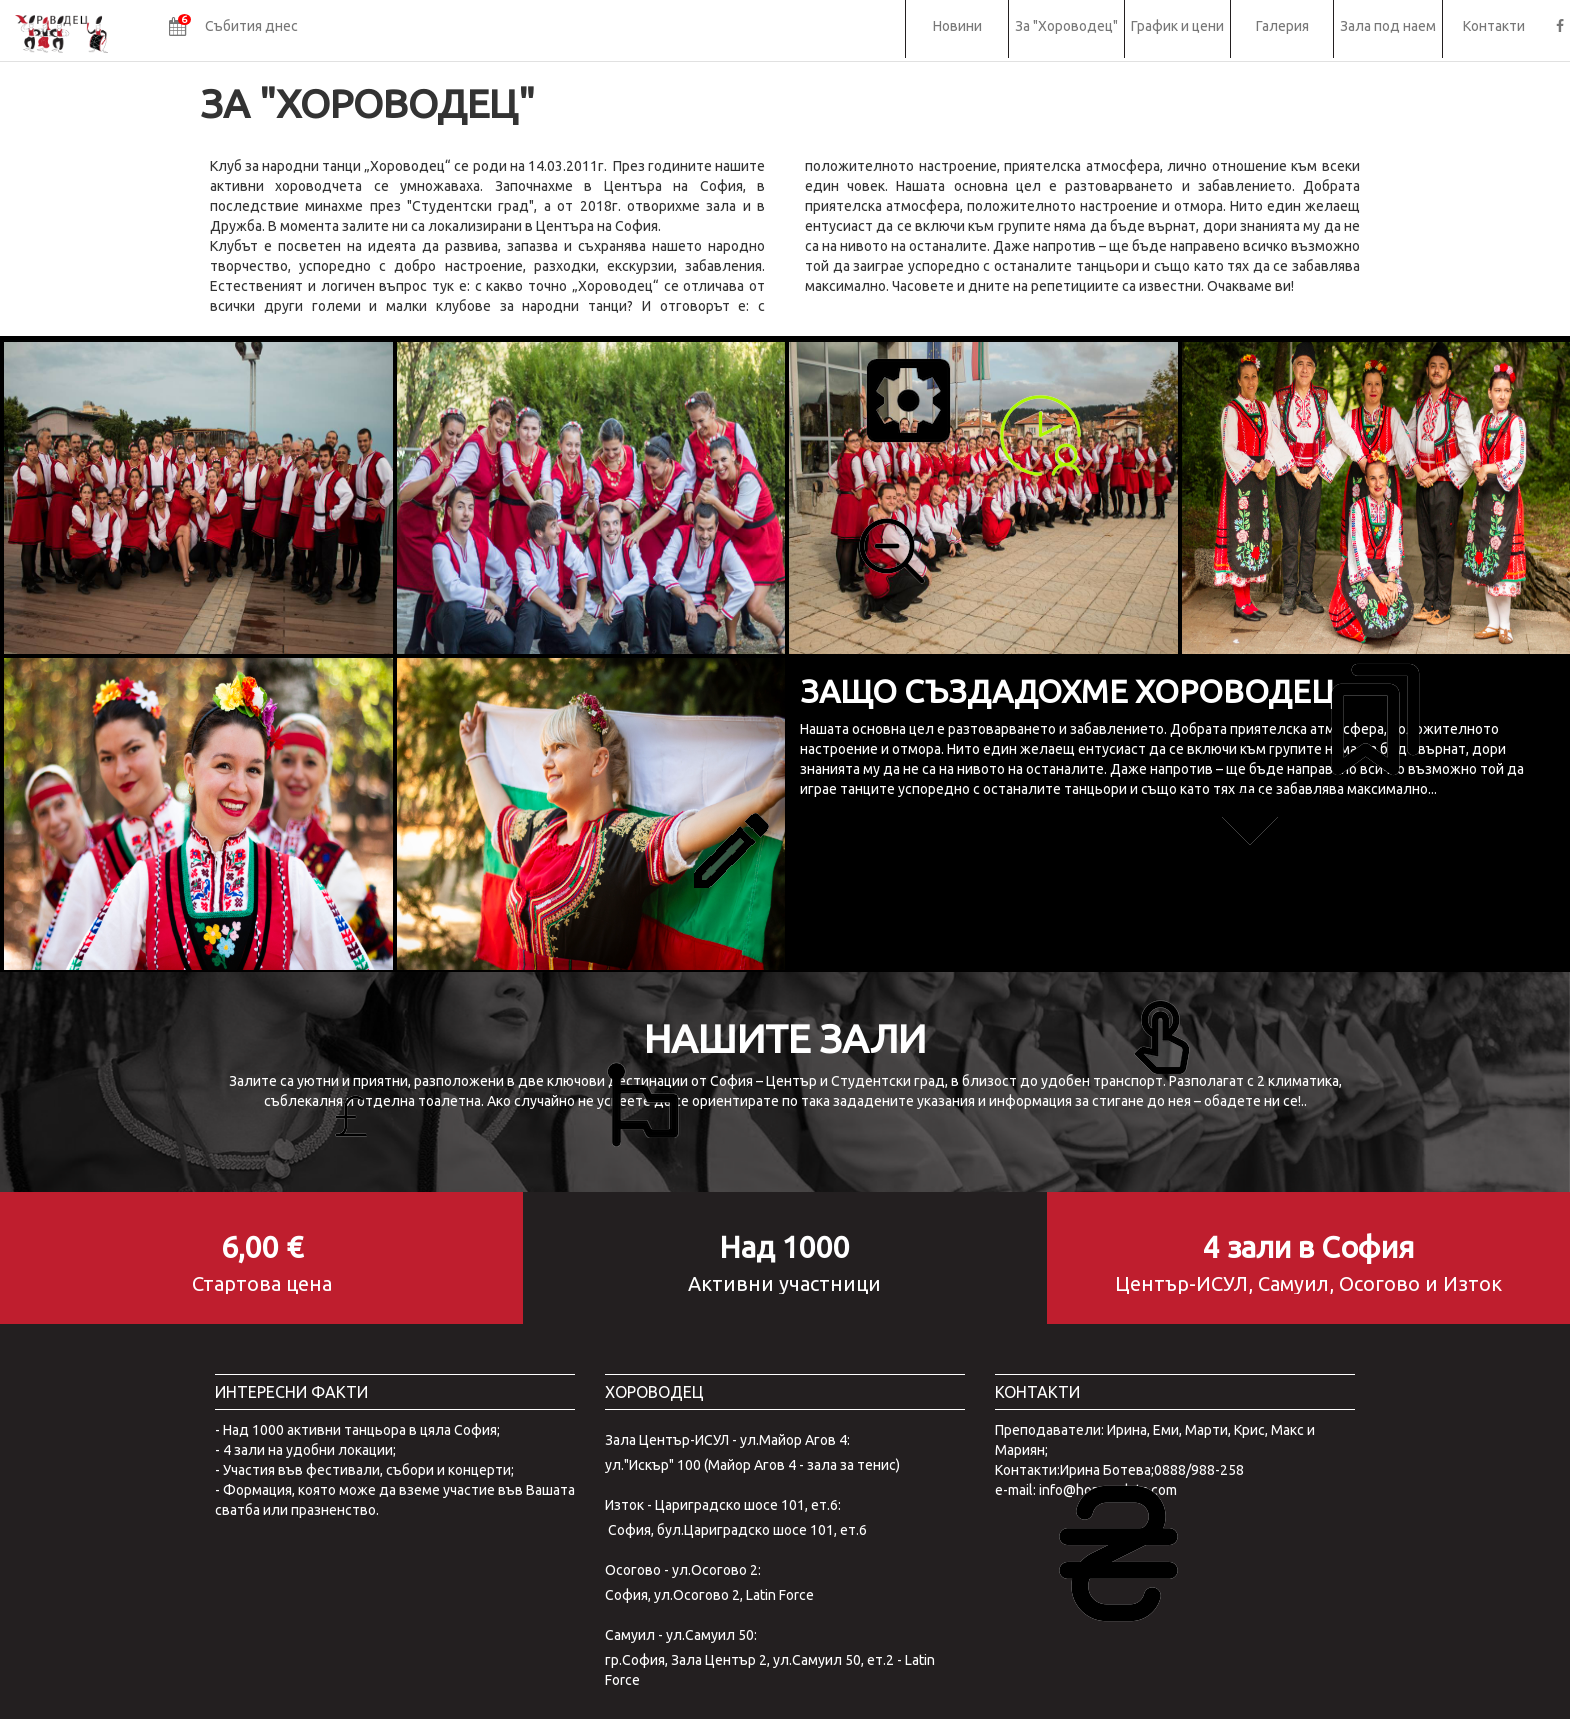  What do you see at coordinates (1250, 829) in the screenshot?
I see `download a file or app` at bounding box center [1250, 829].